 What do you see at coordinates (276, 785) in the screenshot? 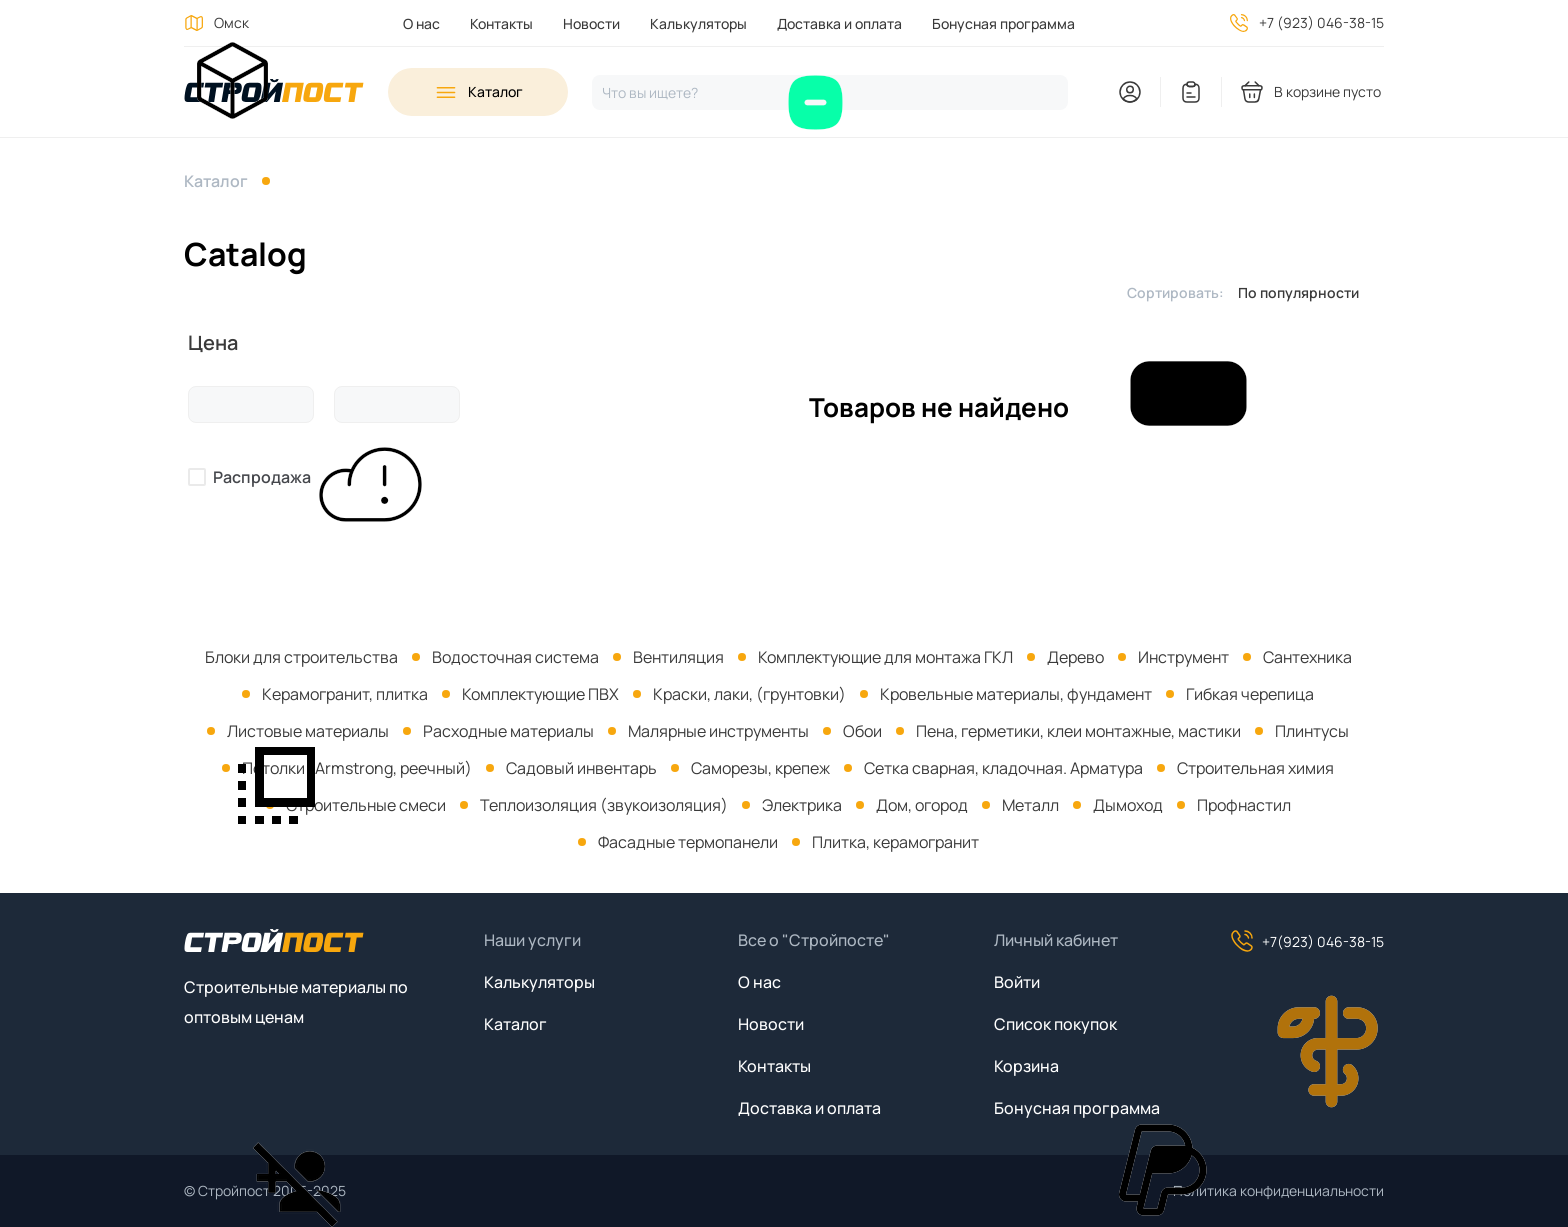
I see `bring element to front of layer stack` at bounding box center [276, 785].